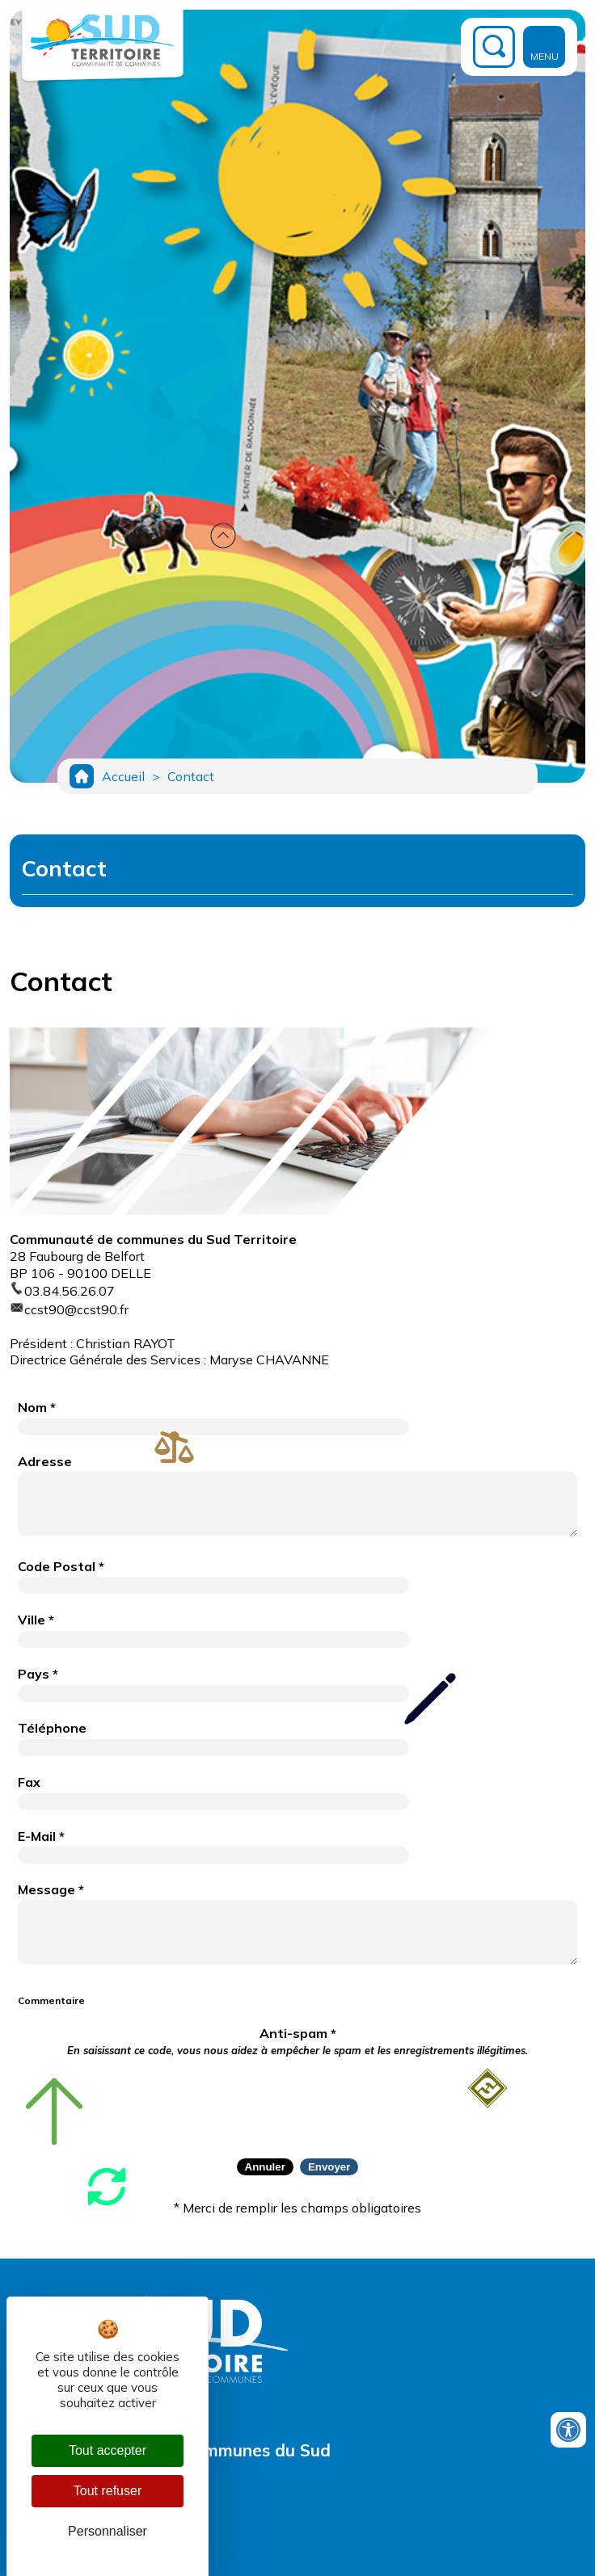  What do you see at coordinates (487, 2088) in the screenshot?
I see `fantasy flight games logo` at bounding box center [487, 2088].